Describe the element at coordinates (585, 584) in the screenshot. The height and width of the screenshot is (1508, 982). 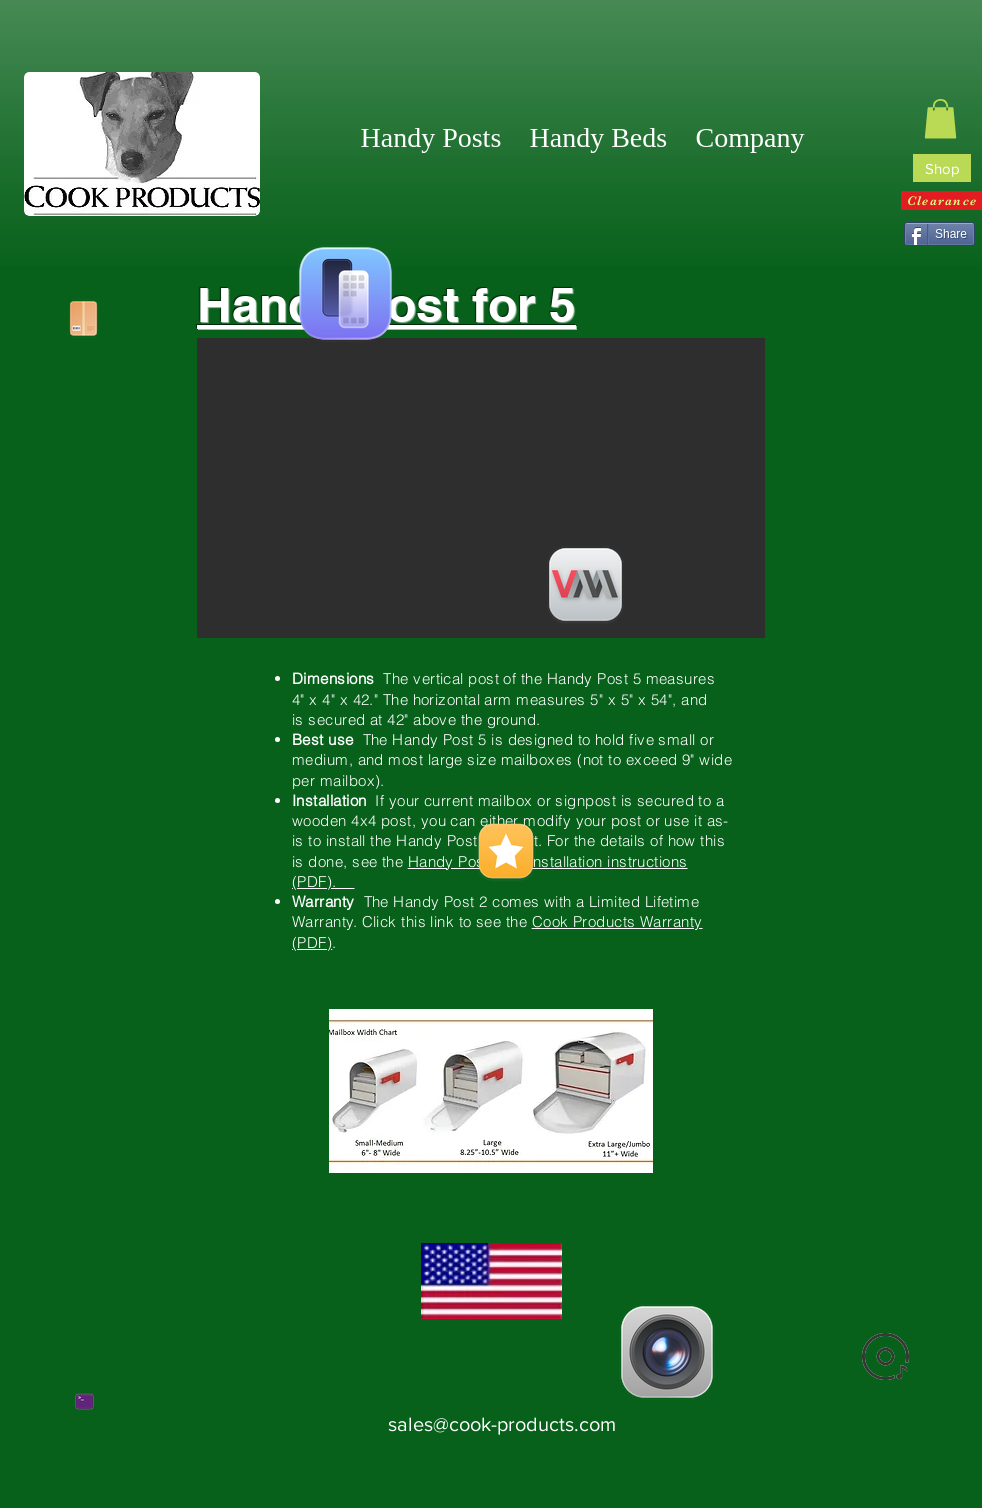
I see `open virt-manager virtual machine management app` at that location.